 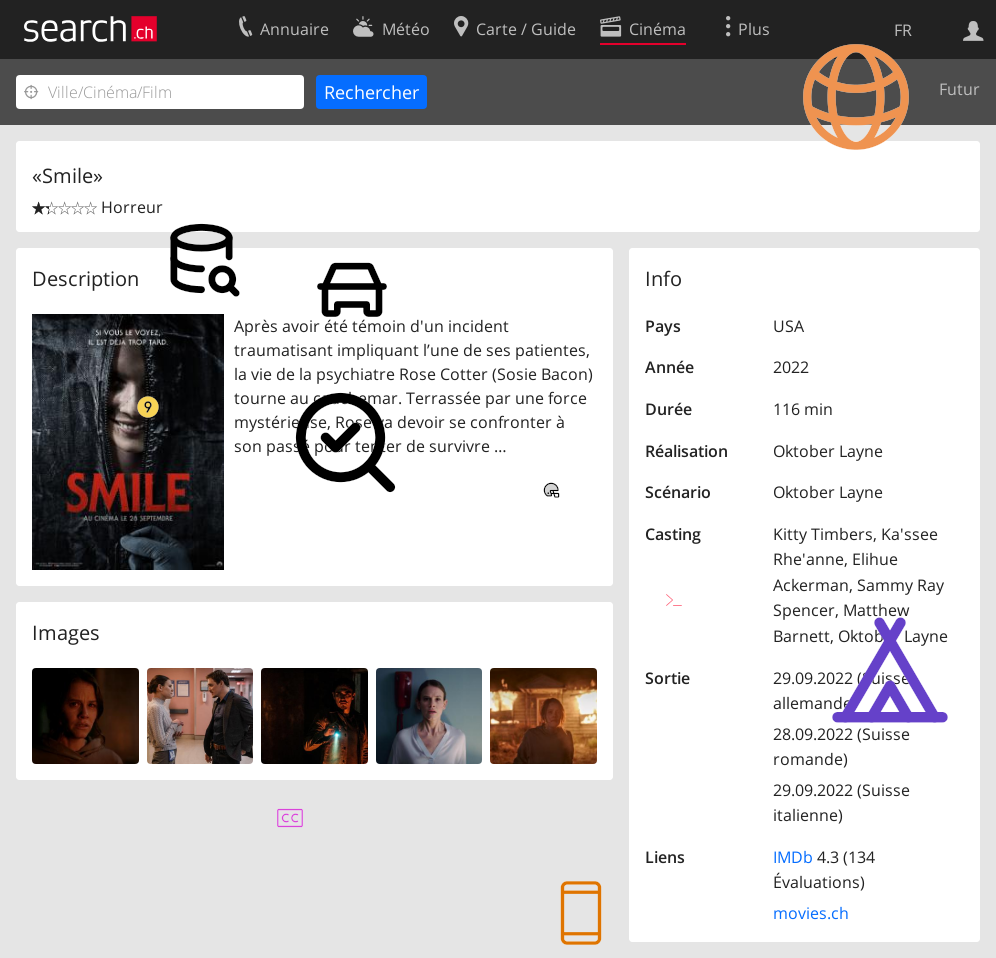 I want to click on access vehicle or car-related settings, so click(x=352, y=291).